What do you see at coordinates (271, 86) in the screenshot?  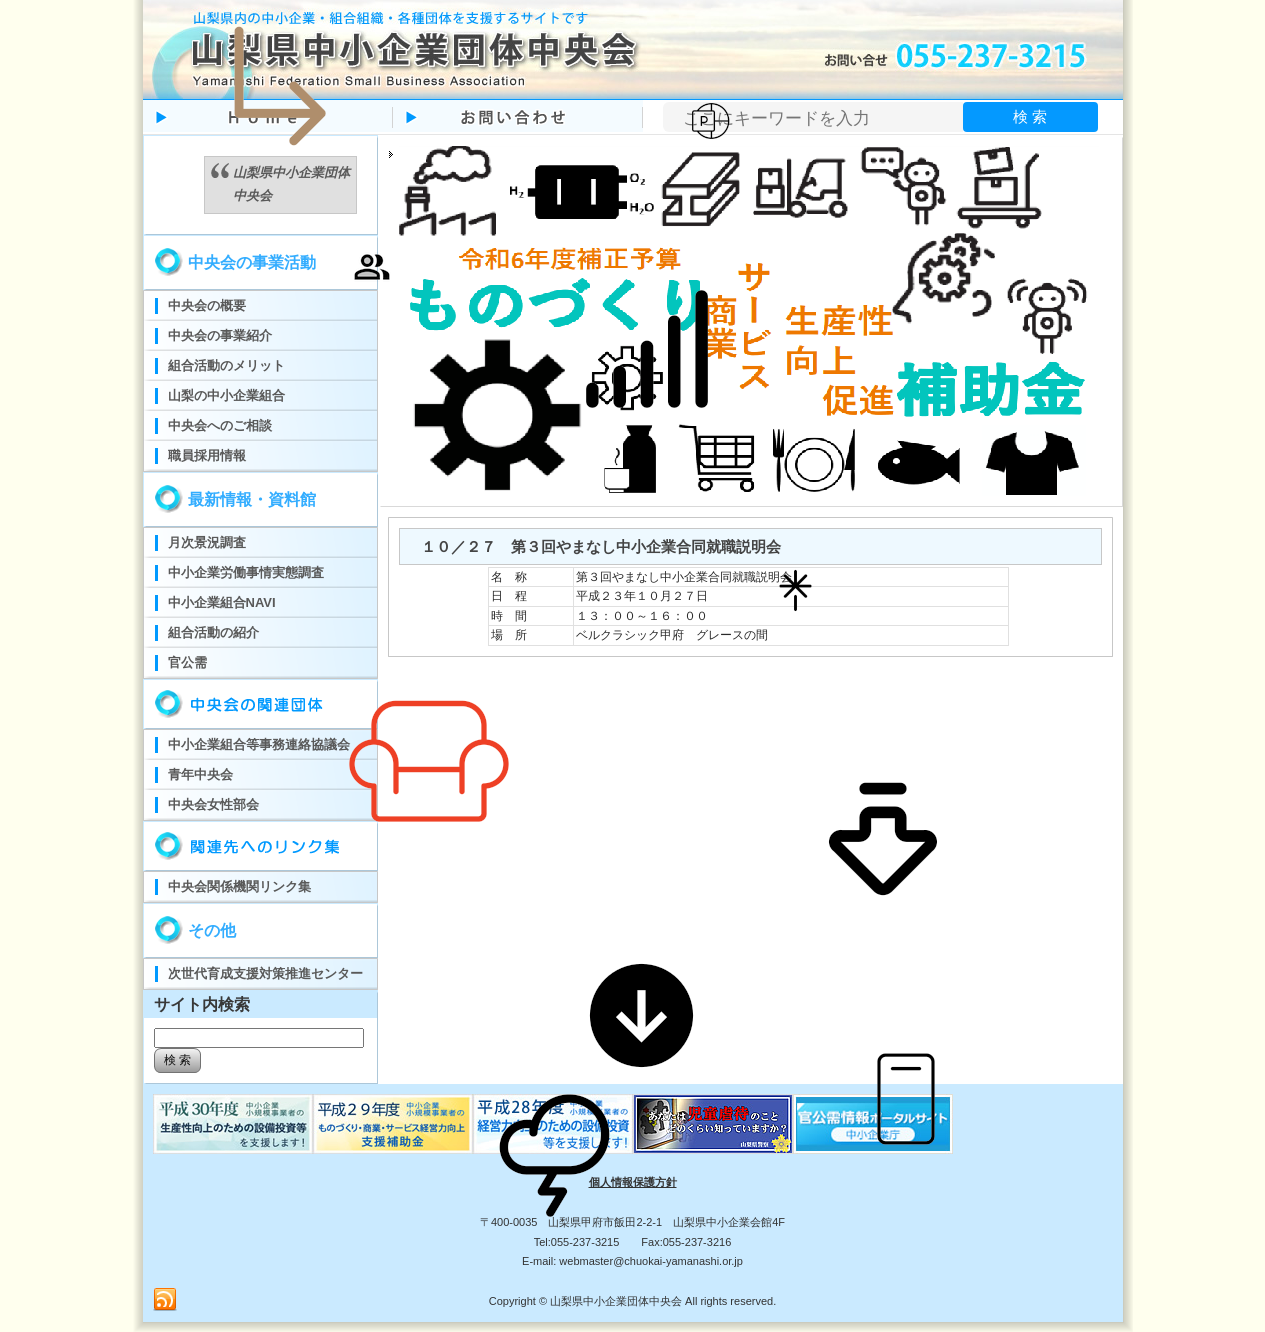 I see `move item down and to the right` at bounding box center [271, 86].